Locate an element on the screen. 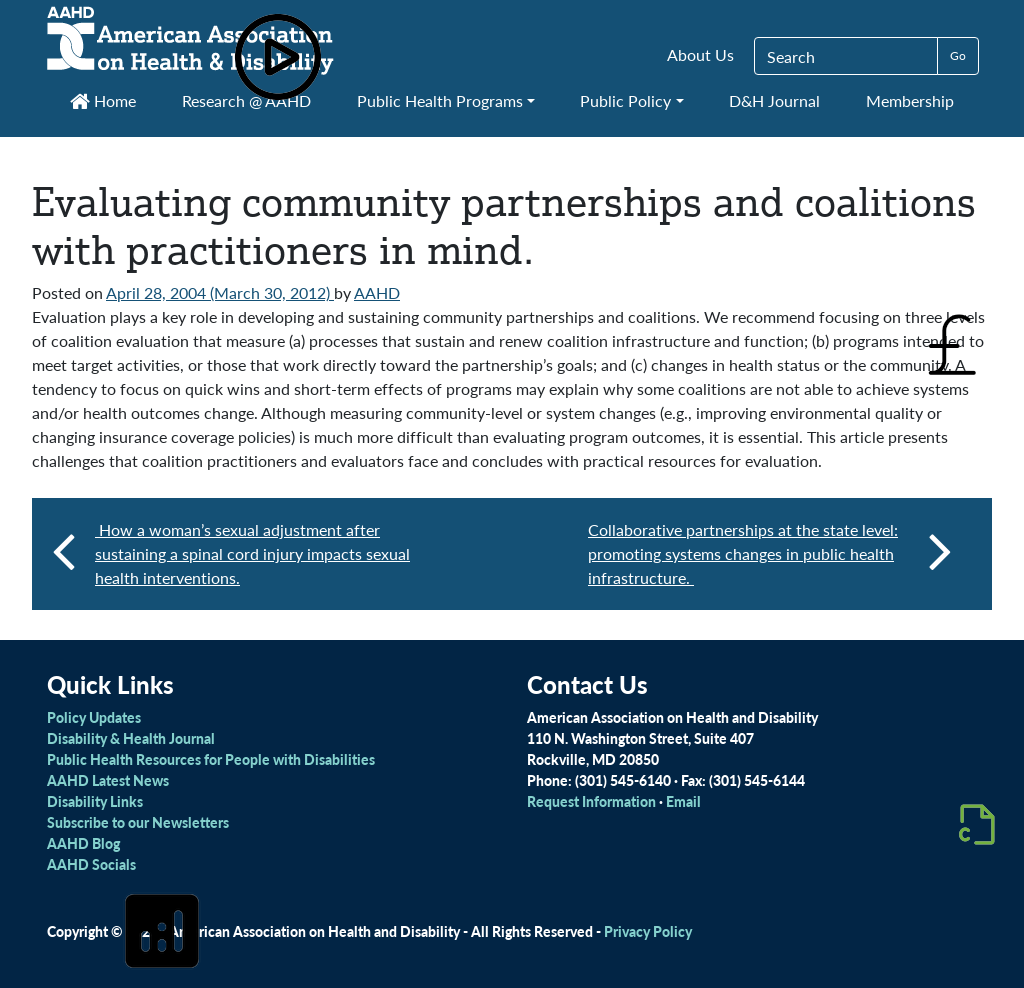 The height and width of the screenshot is (988, 1024). indicates british pound sterling currency is located at coordinates (955, 346).